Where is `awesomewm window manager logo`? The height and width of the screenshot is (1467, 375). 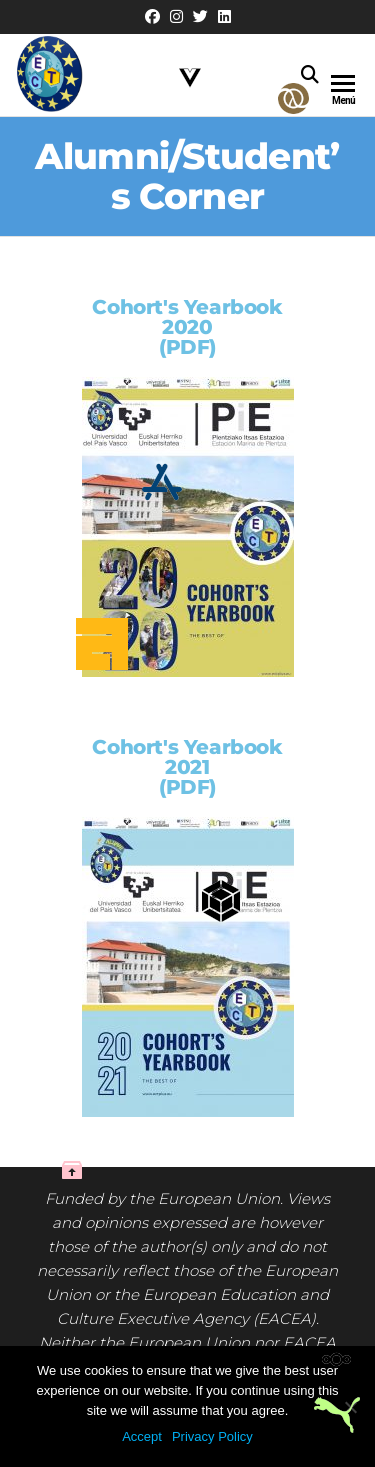 awesomewm window manager logo is located at coordinates (102, 644).